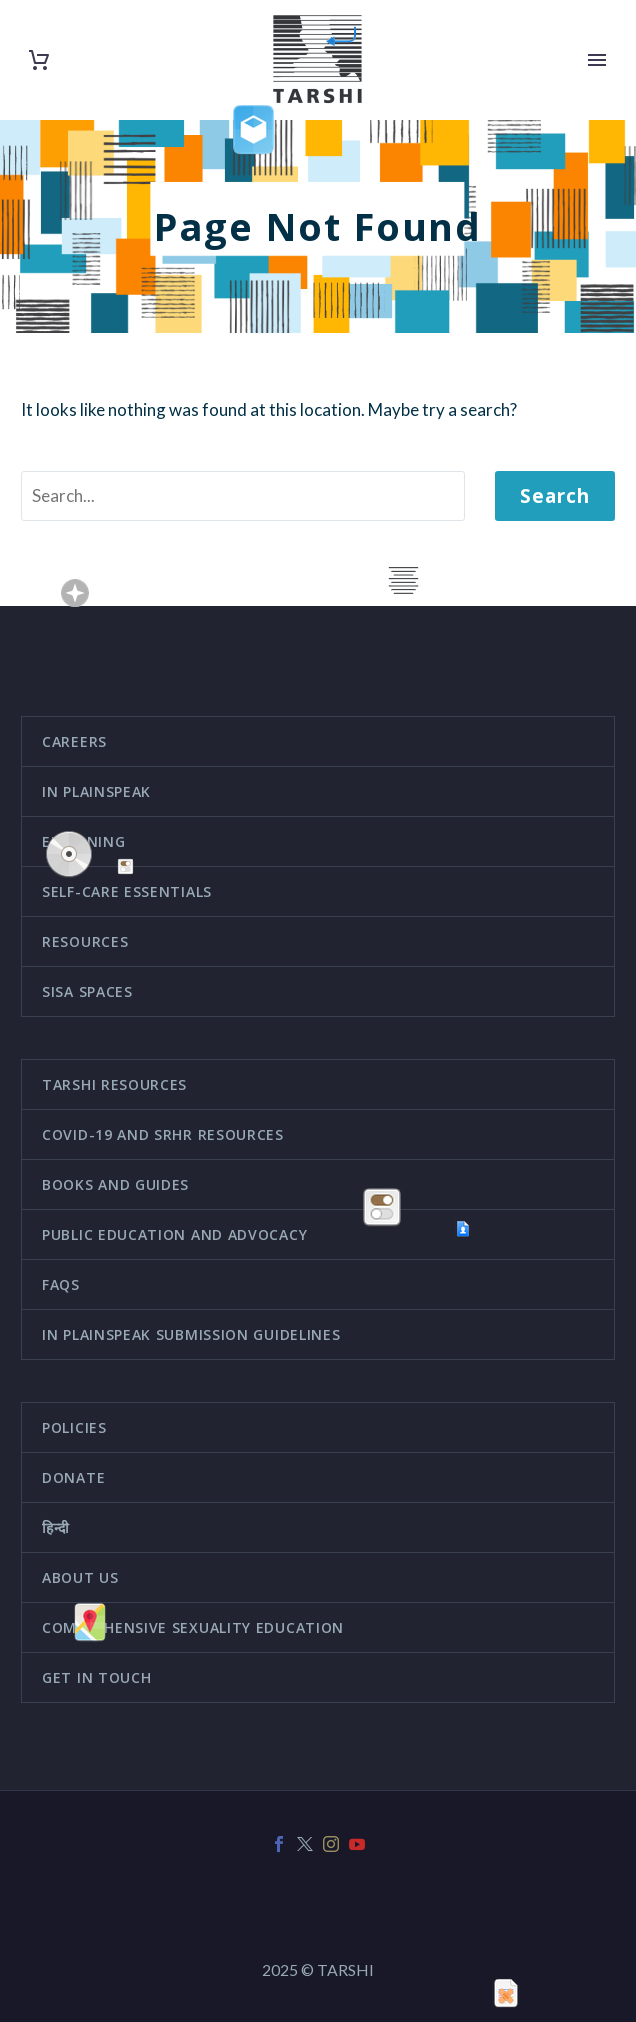 This screenshot has width=636, height=2022. What do you see at coordinates (506, 1993) in the screenshot?
I see `a patch or diff file for code changes` at bounding box center [506, 1993].